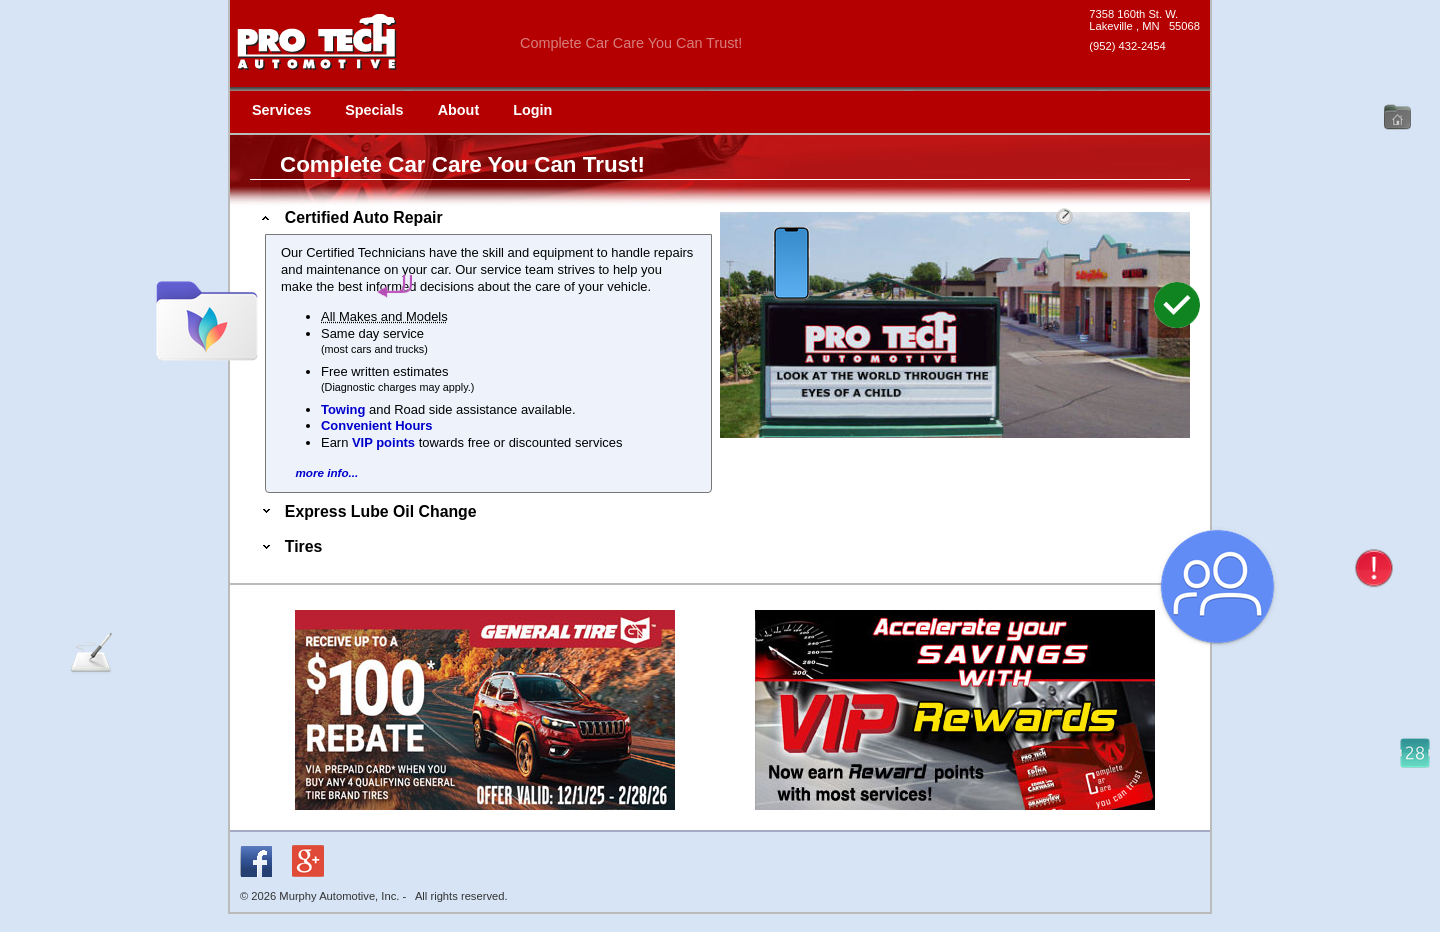  Describe the element at coordinates (1064, 216) in the screenshot. I see `open system profiler application` at that location.